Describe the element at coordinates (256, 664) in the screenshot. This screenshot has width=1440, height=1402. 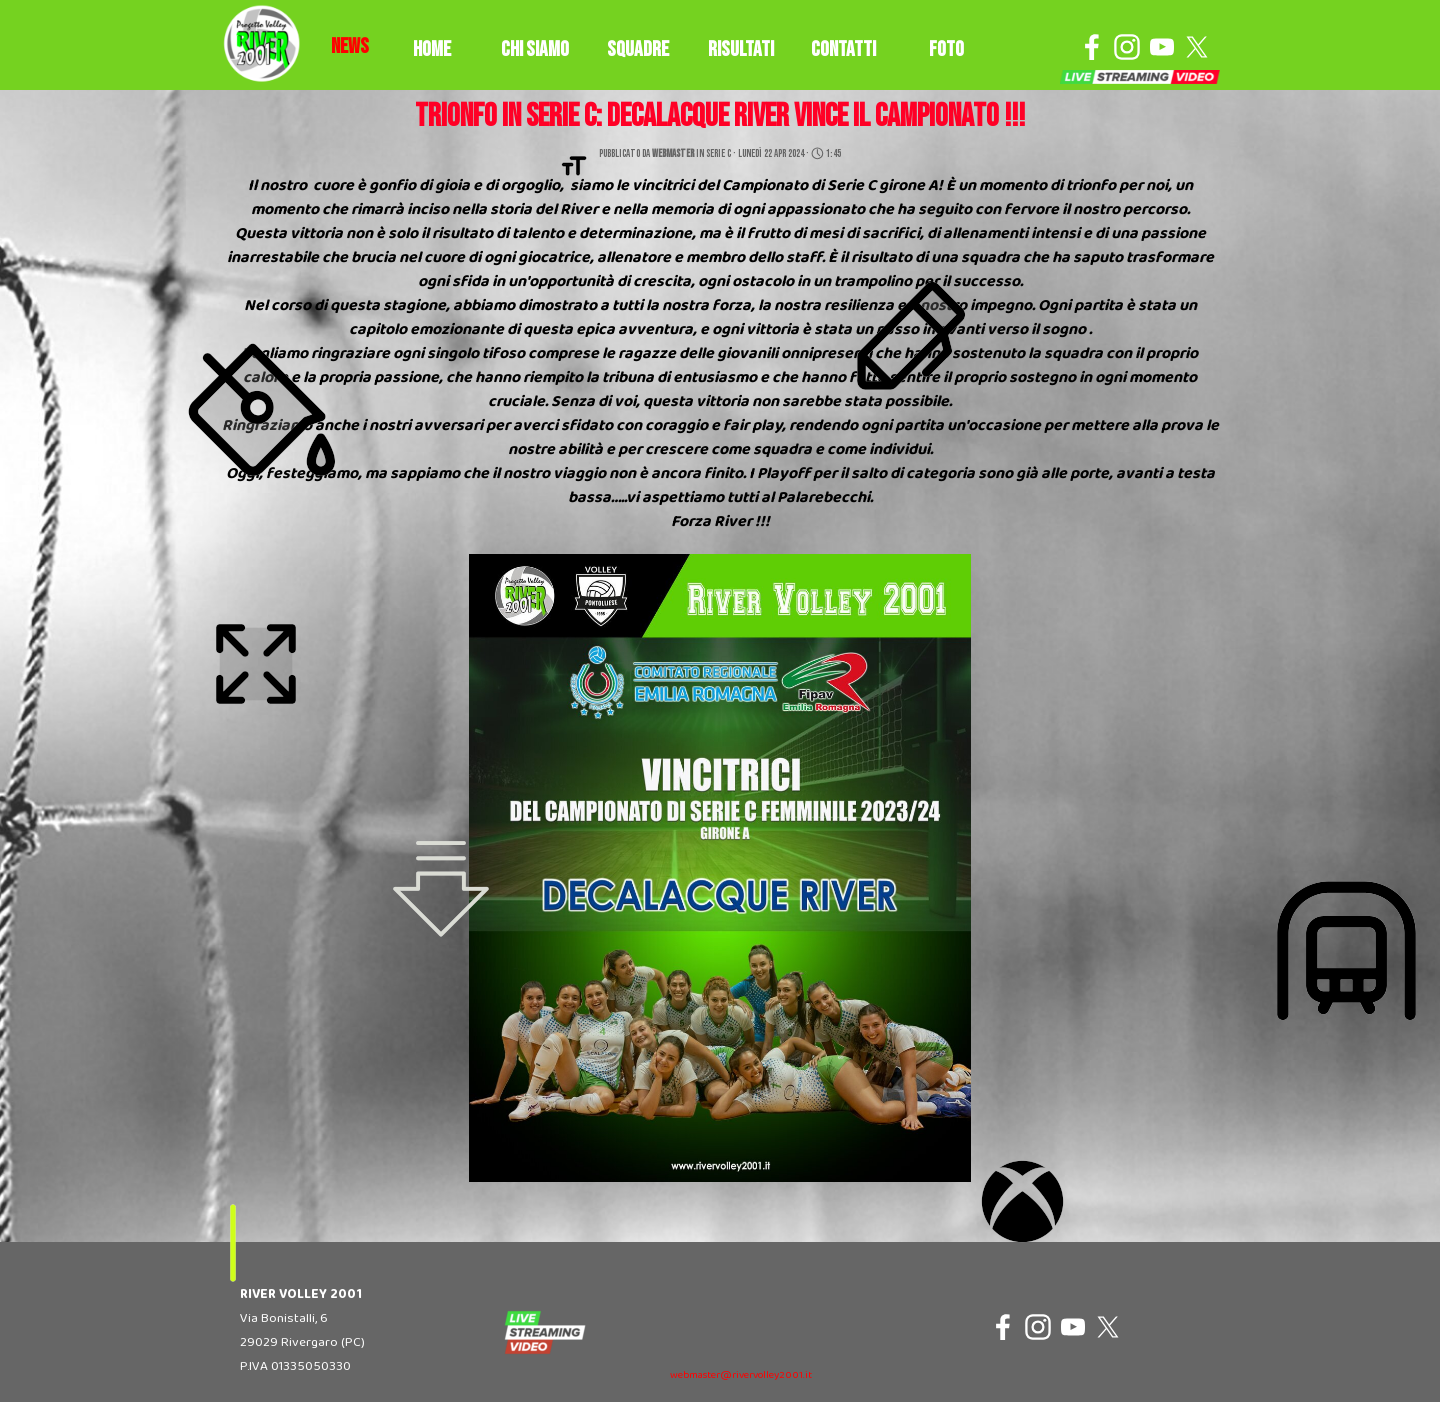
I see `expand to fullscreen mode` at that location.